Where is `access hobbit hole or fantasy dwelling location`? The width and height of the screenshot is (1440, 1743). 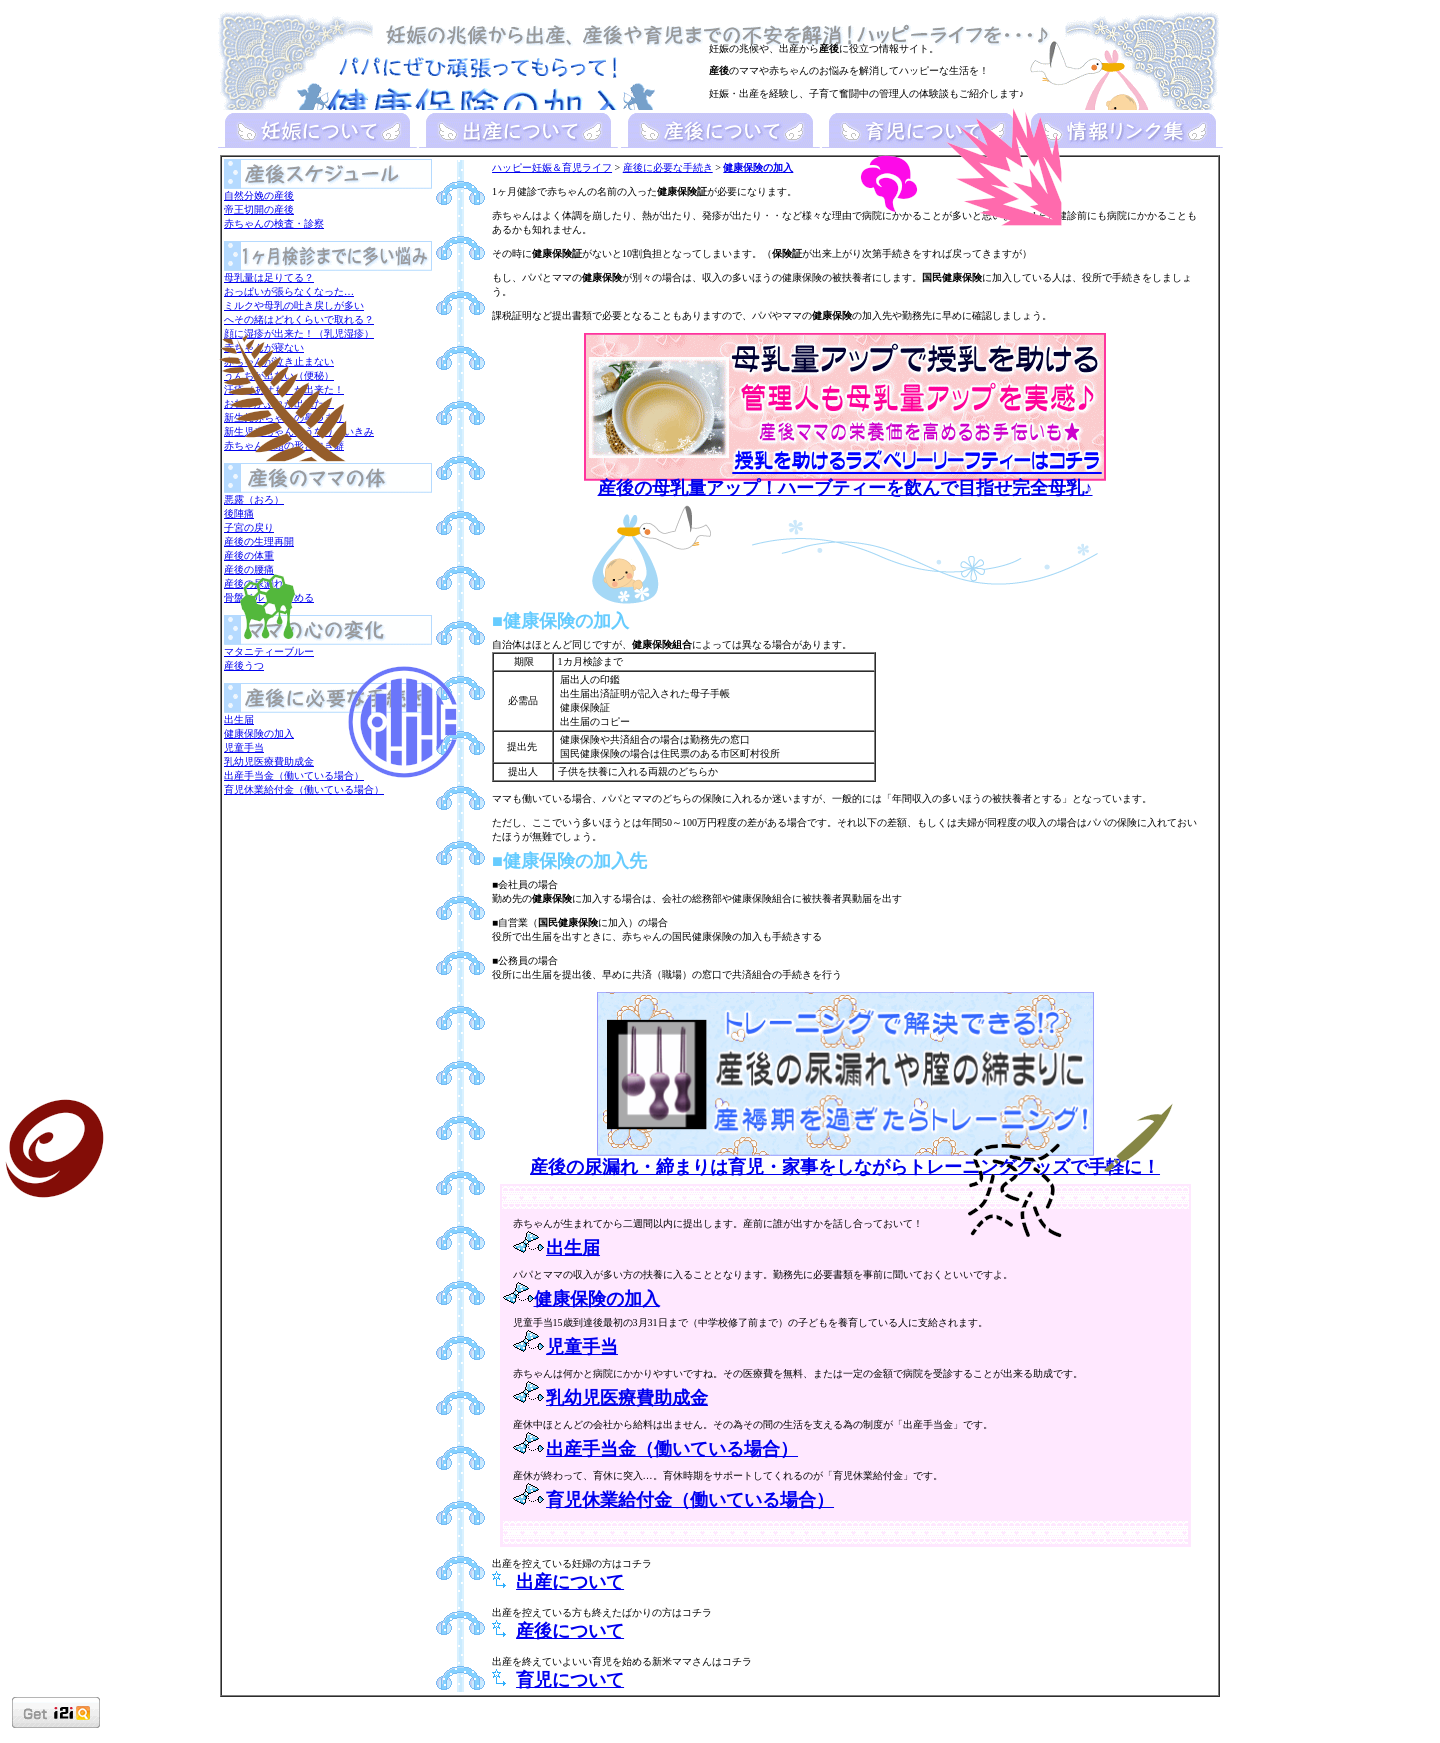
access hobbit hole or fantasy dwelling location is located at coordinates (404, 722).